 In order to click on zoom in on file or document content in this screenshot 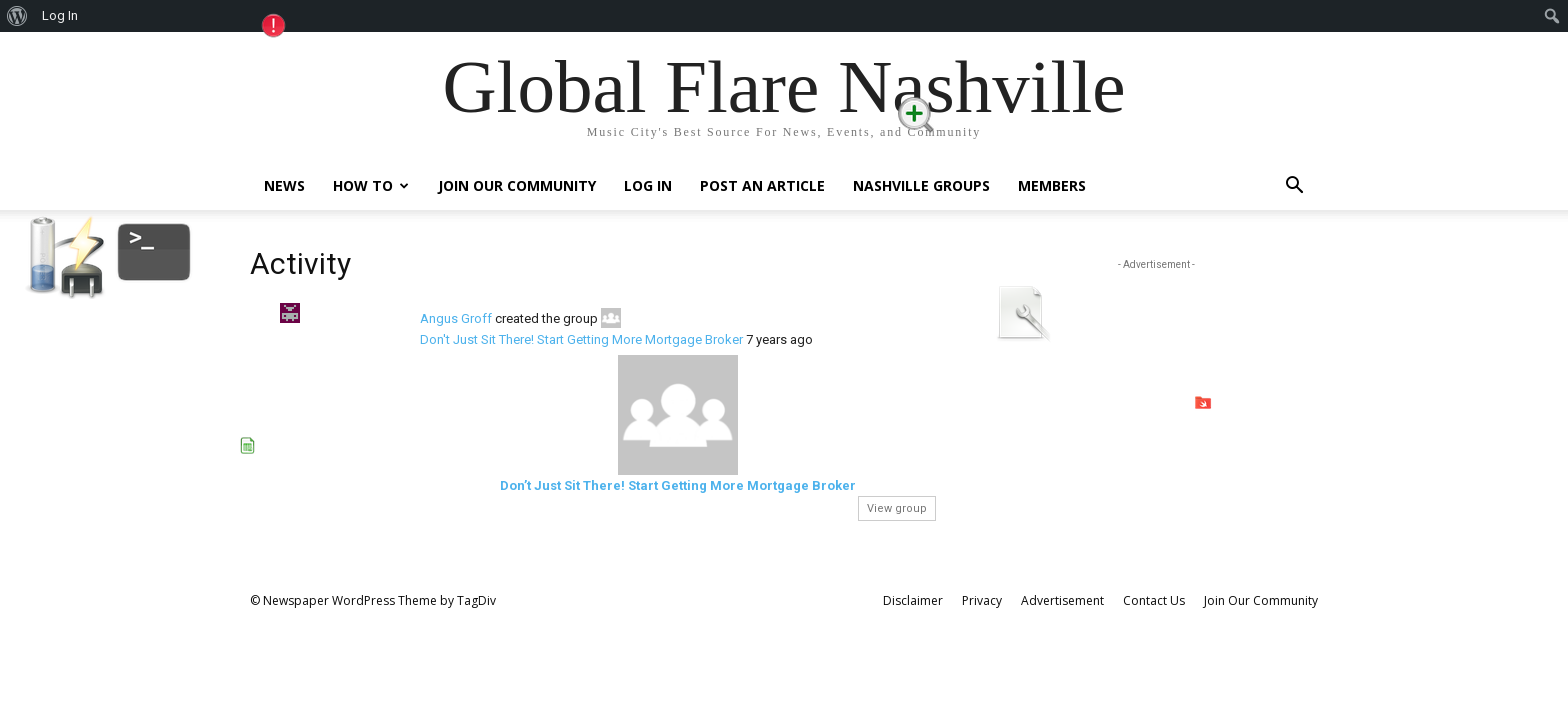, I will do `click(916, 115)`.